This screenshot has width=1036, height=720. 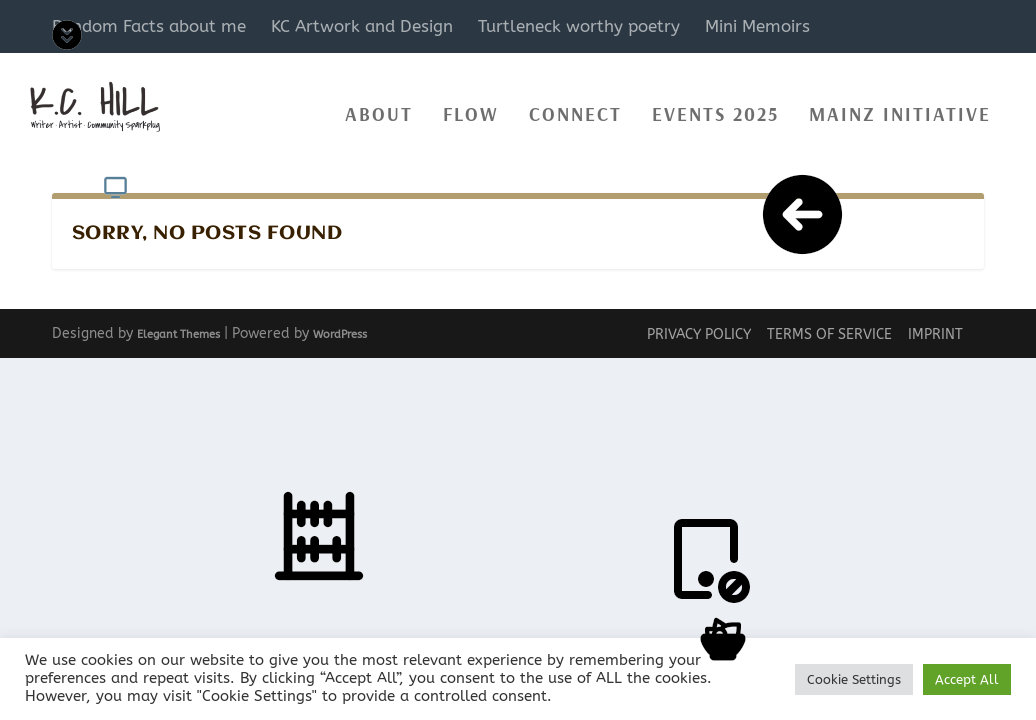 I want to click on expand all content below, so click(x=67, y=35).